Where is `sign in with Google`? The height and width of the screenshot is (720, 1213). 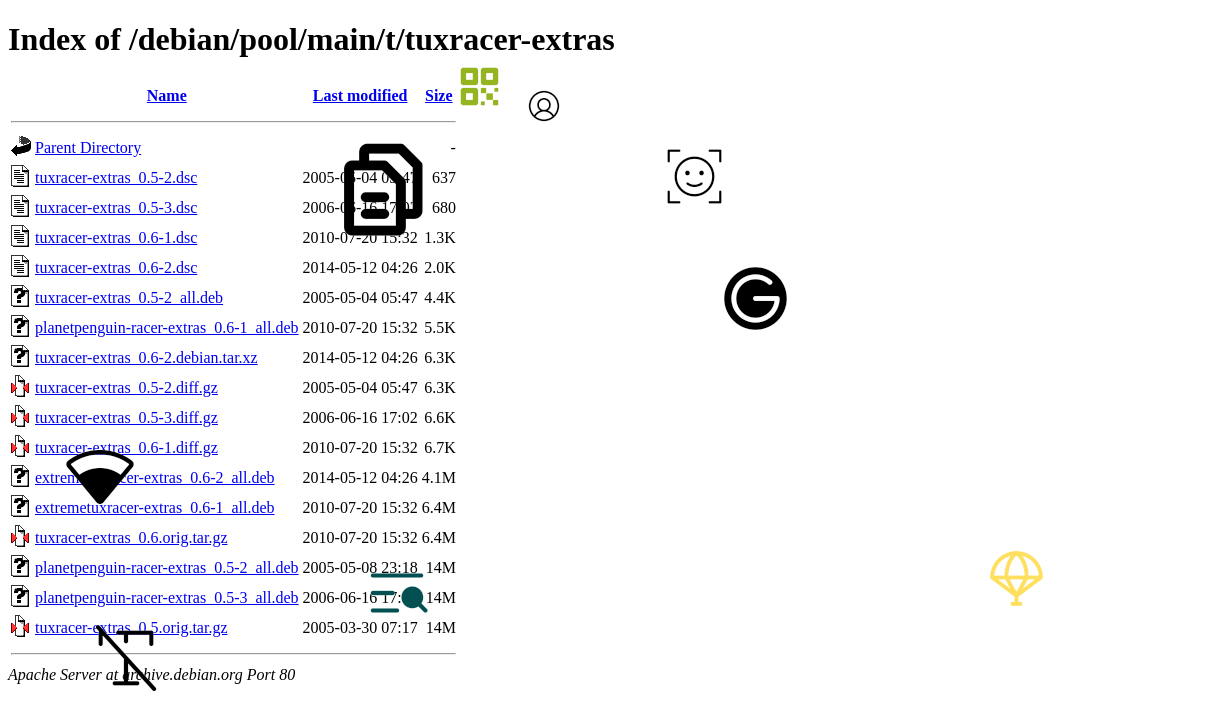 sign in with Google is located at coordinates (755, 298).